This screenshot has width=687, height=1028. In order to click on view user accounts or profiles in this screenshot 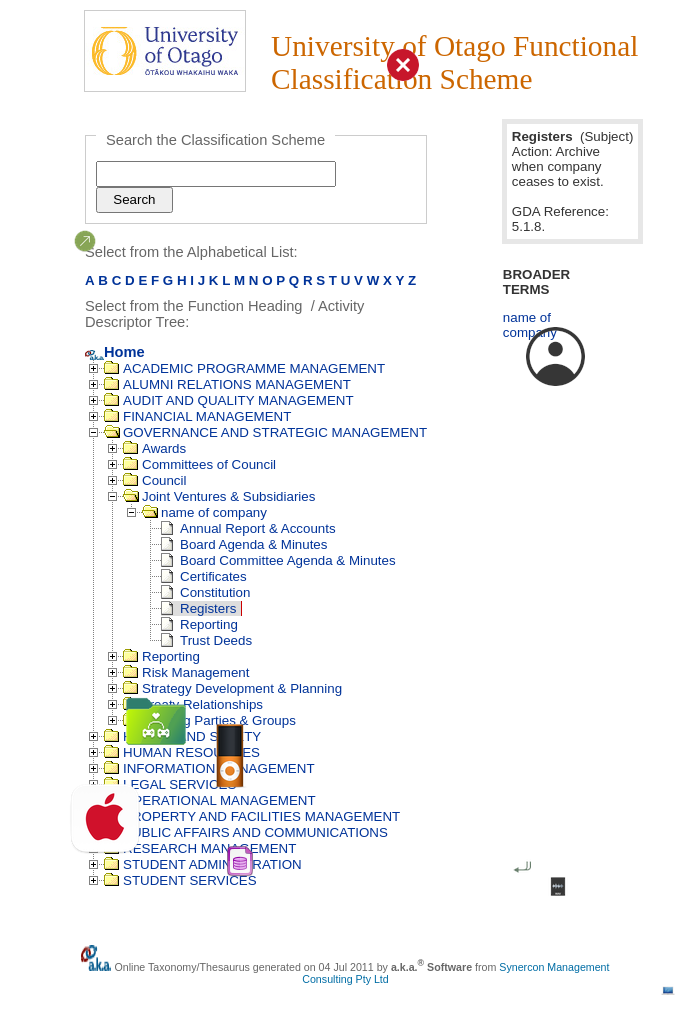, I will do `click(555, 356)`.